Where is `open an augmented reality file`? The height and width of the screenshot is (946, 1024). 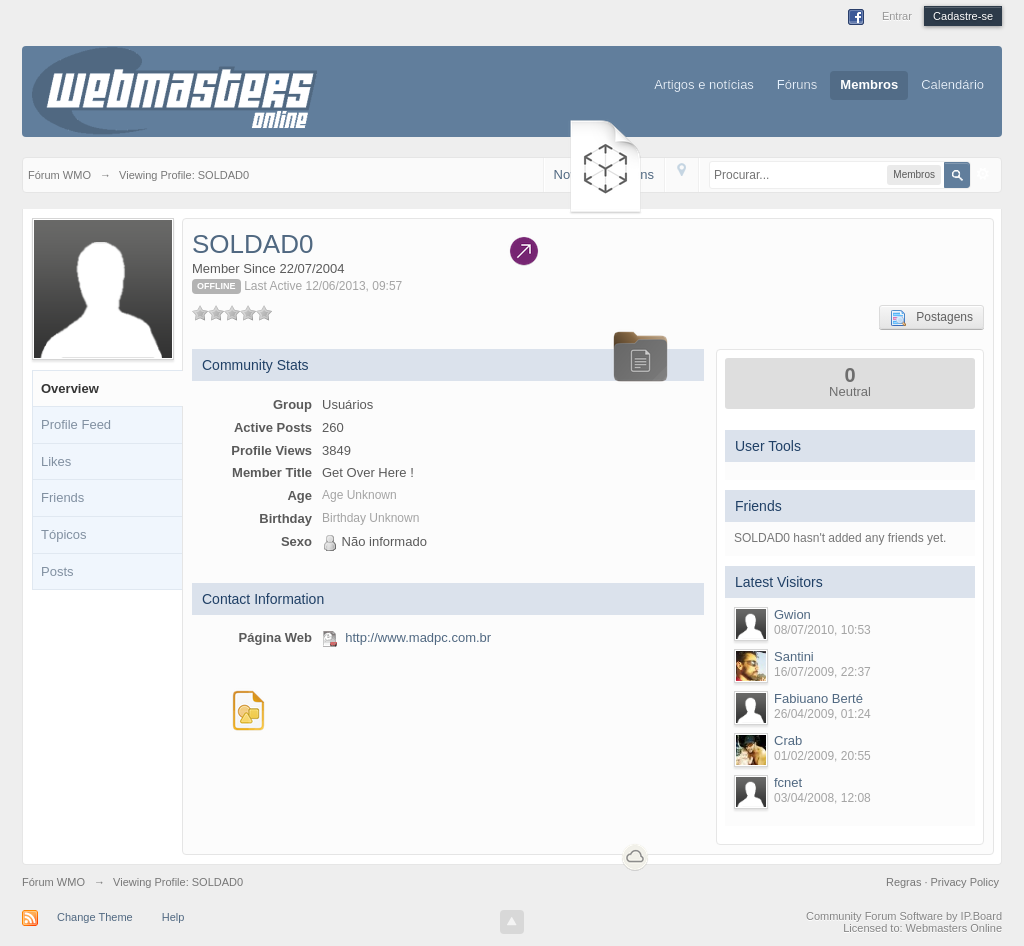 open an augmented reality file is located at coordinates (605, 168).